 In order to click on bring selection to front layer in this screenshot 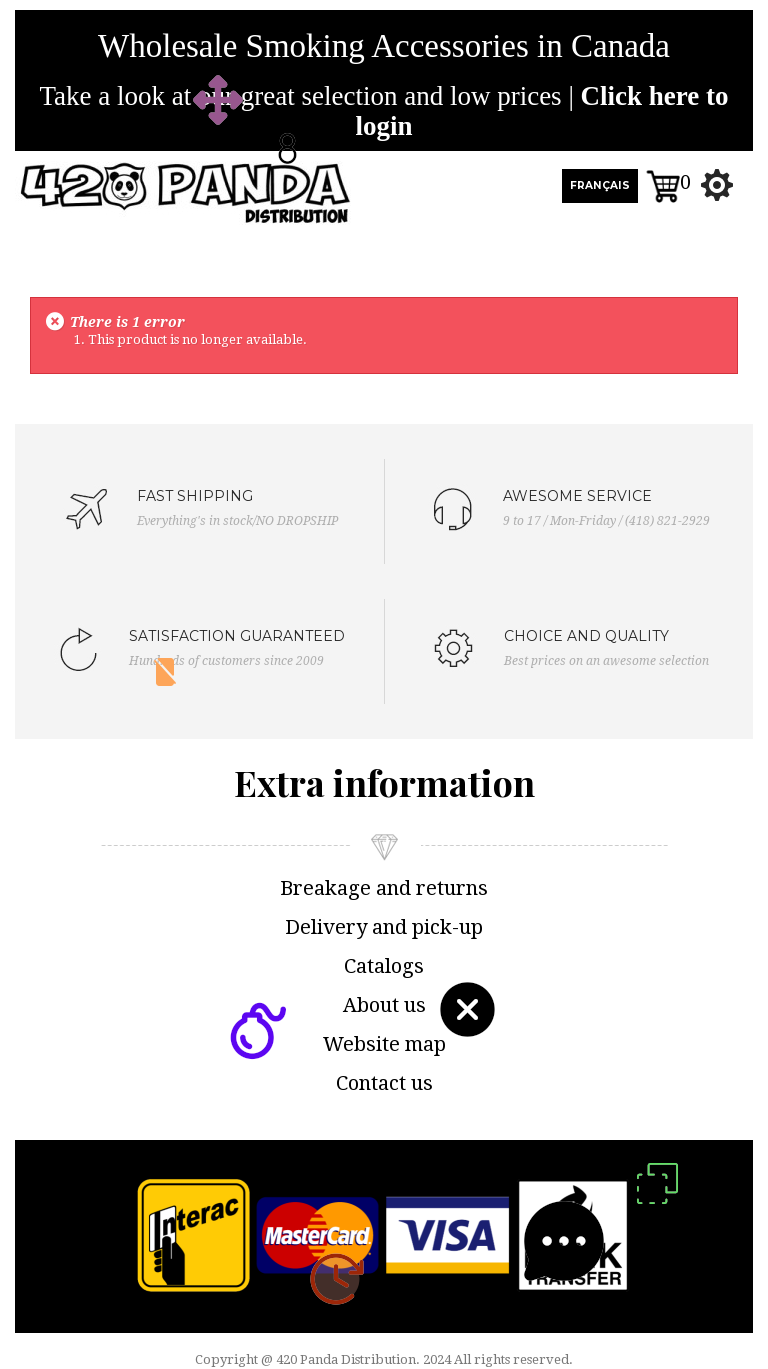, I will do `click(657, 1183)`.